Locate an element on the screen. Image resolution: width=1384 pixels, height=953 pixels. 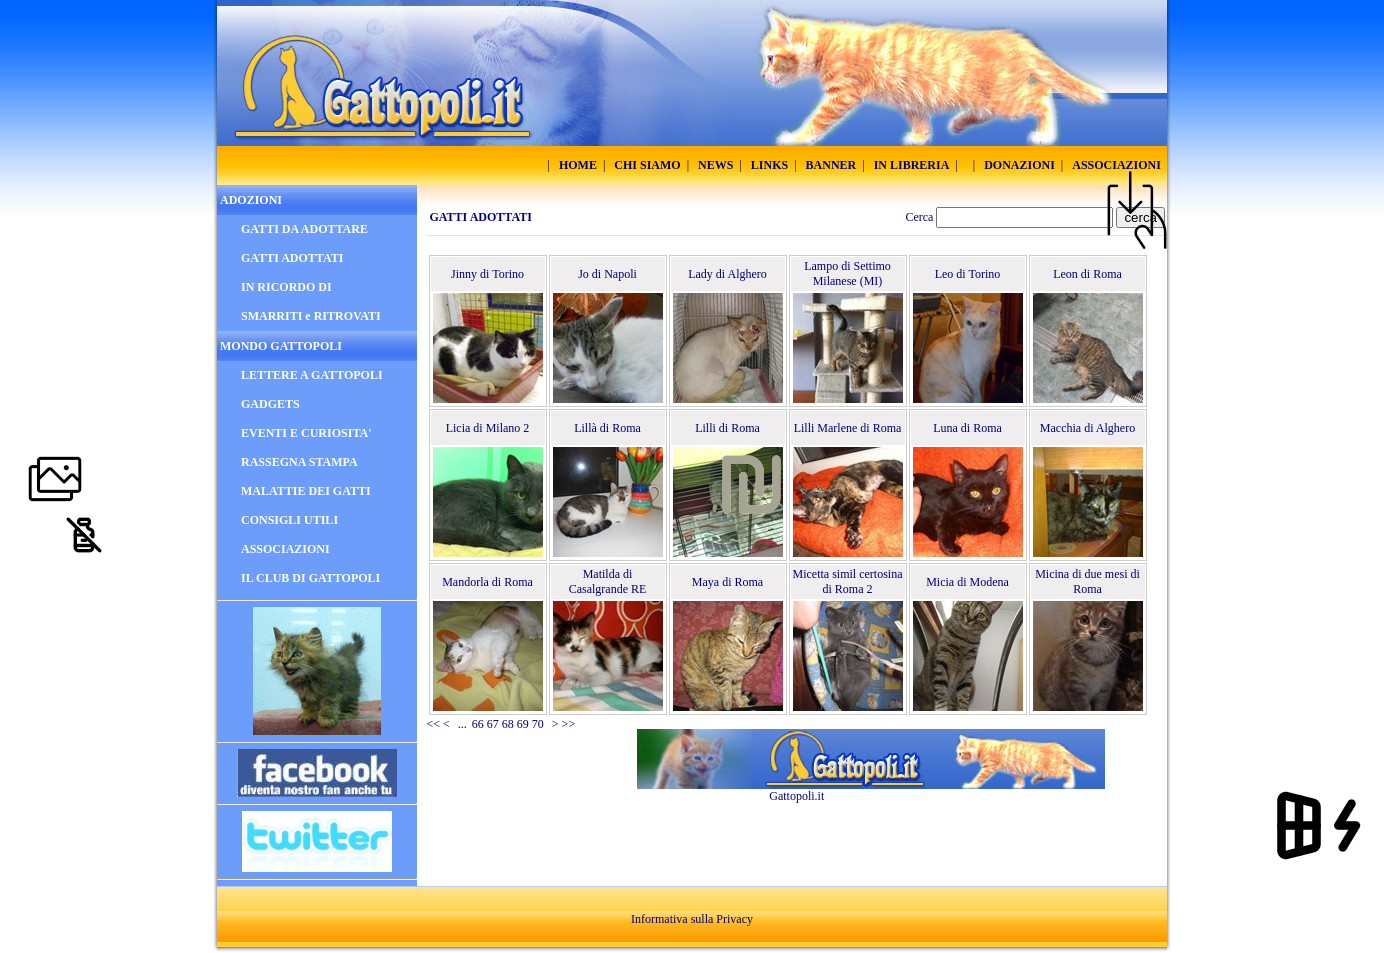
withdraw or receive funds is located at coordinates (1133, 210).